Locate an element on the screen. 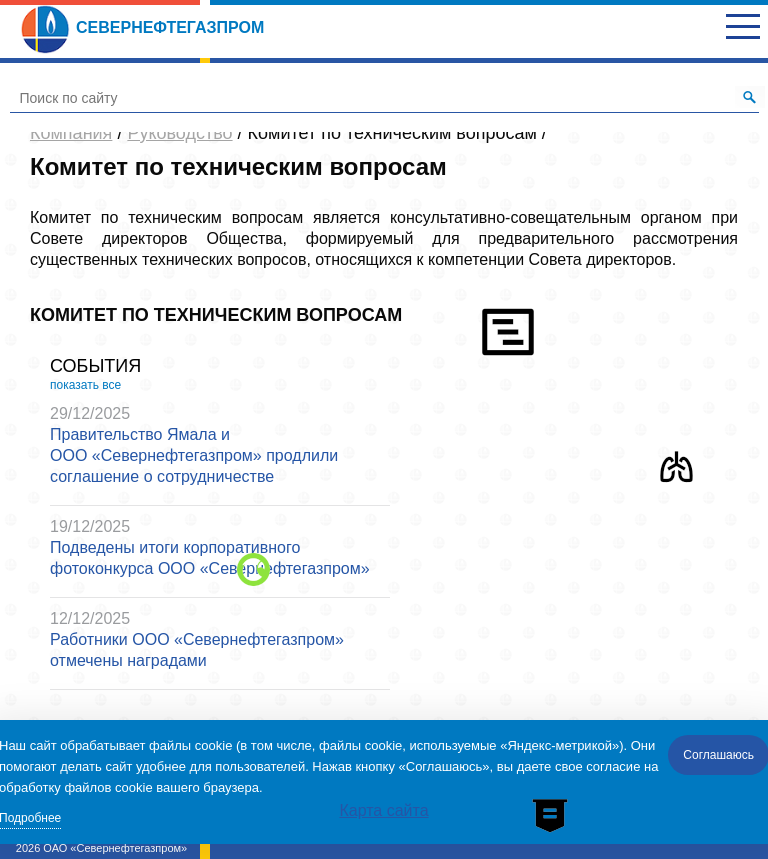 The image size is (768, 859). eagle app logo is located at coordinates (253, 569).